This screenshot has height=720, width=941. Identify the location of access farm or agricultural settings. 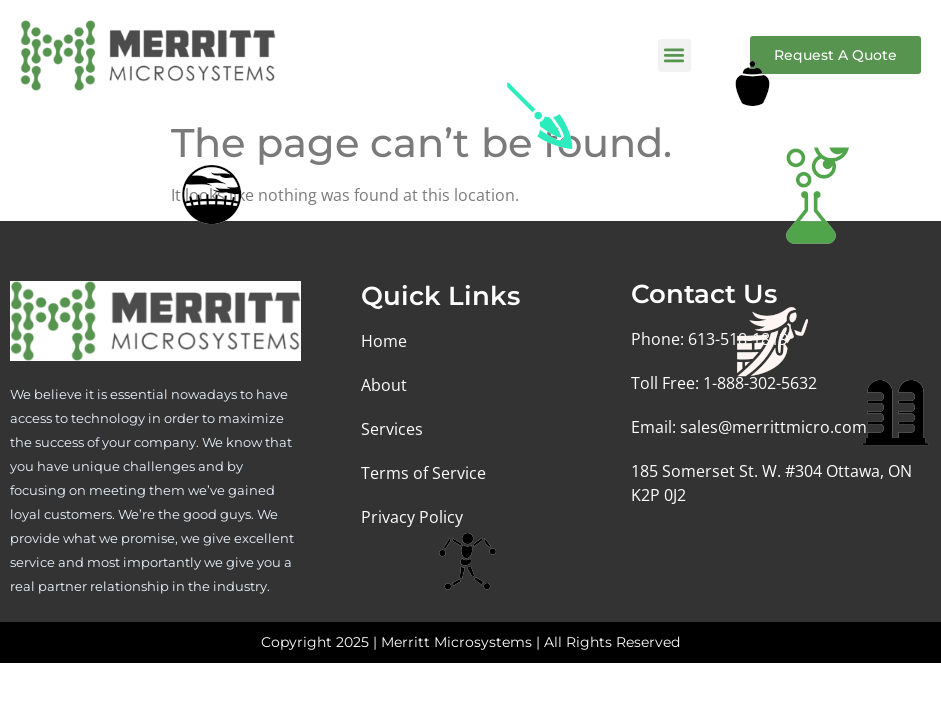
(211, 194).